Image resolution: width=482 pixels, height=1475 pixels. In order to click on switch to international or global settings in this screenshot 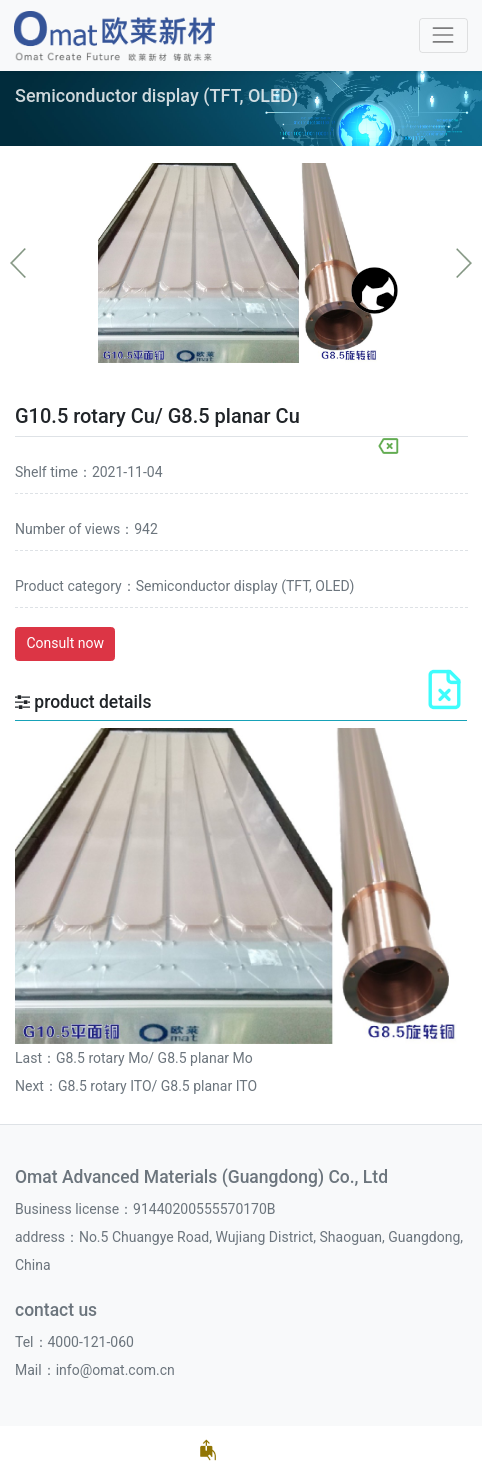, I will do `click(374, 290)`.